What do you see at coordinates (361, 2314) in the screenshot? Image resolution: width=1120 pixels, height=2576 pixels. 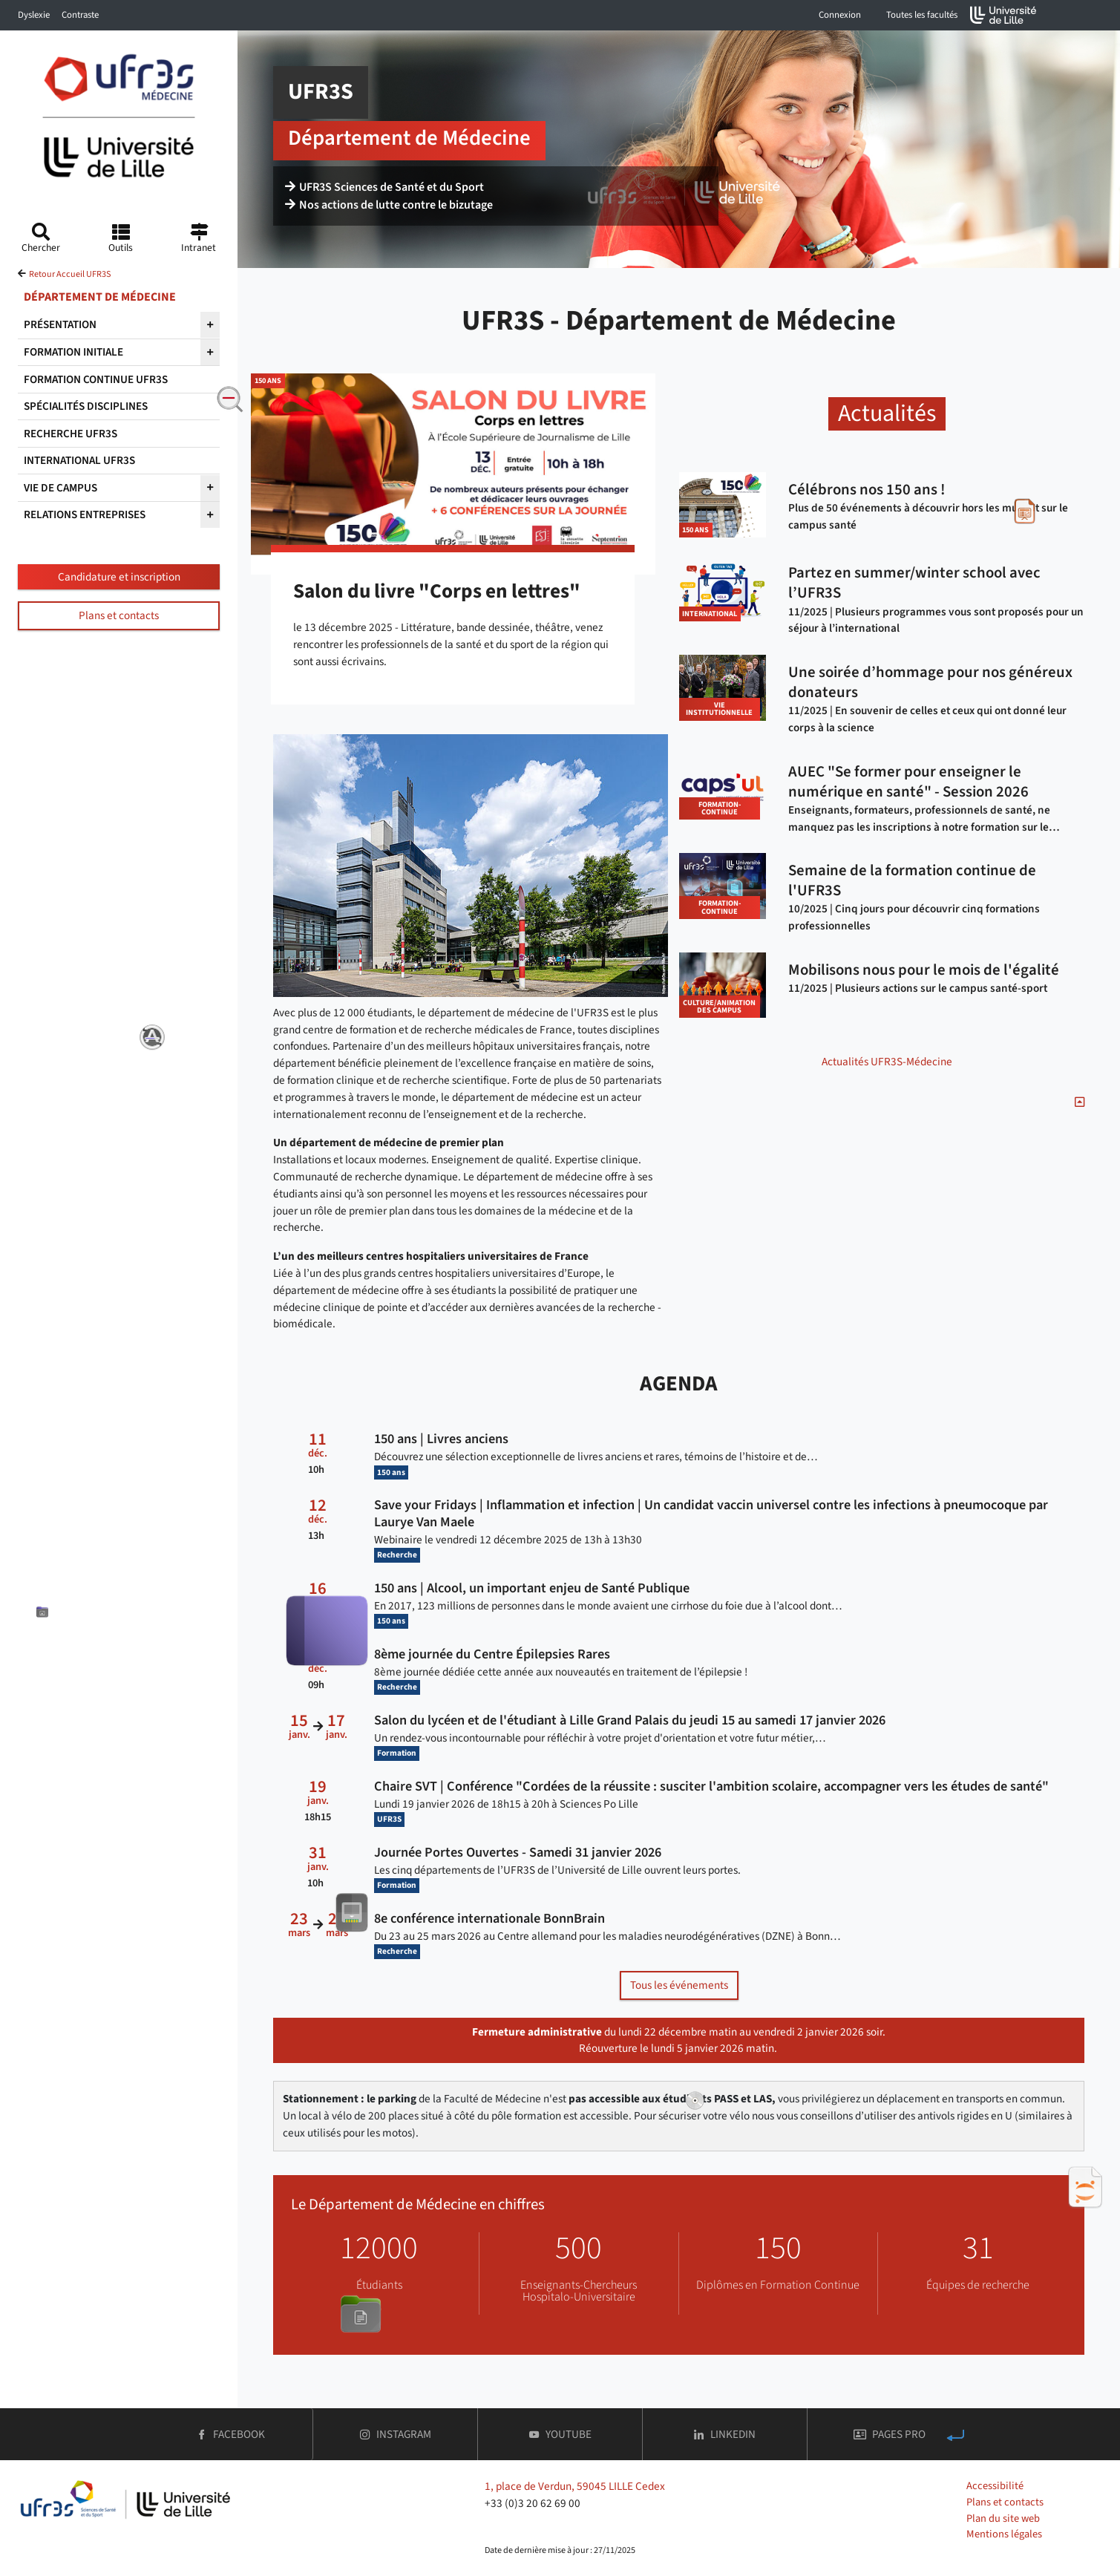 I see `open your documents folder` at bounding box center [361, 2314].